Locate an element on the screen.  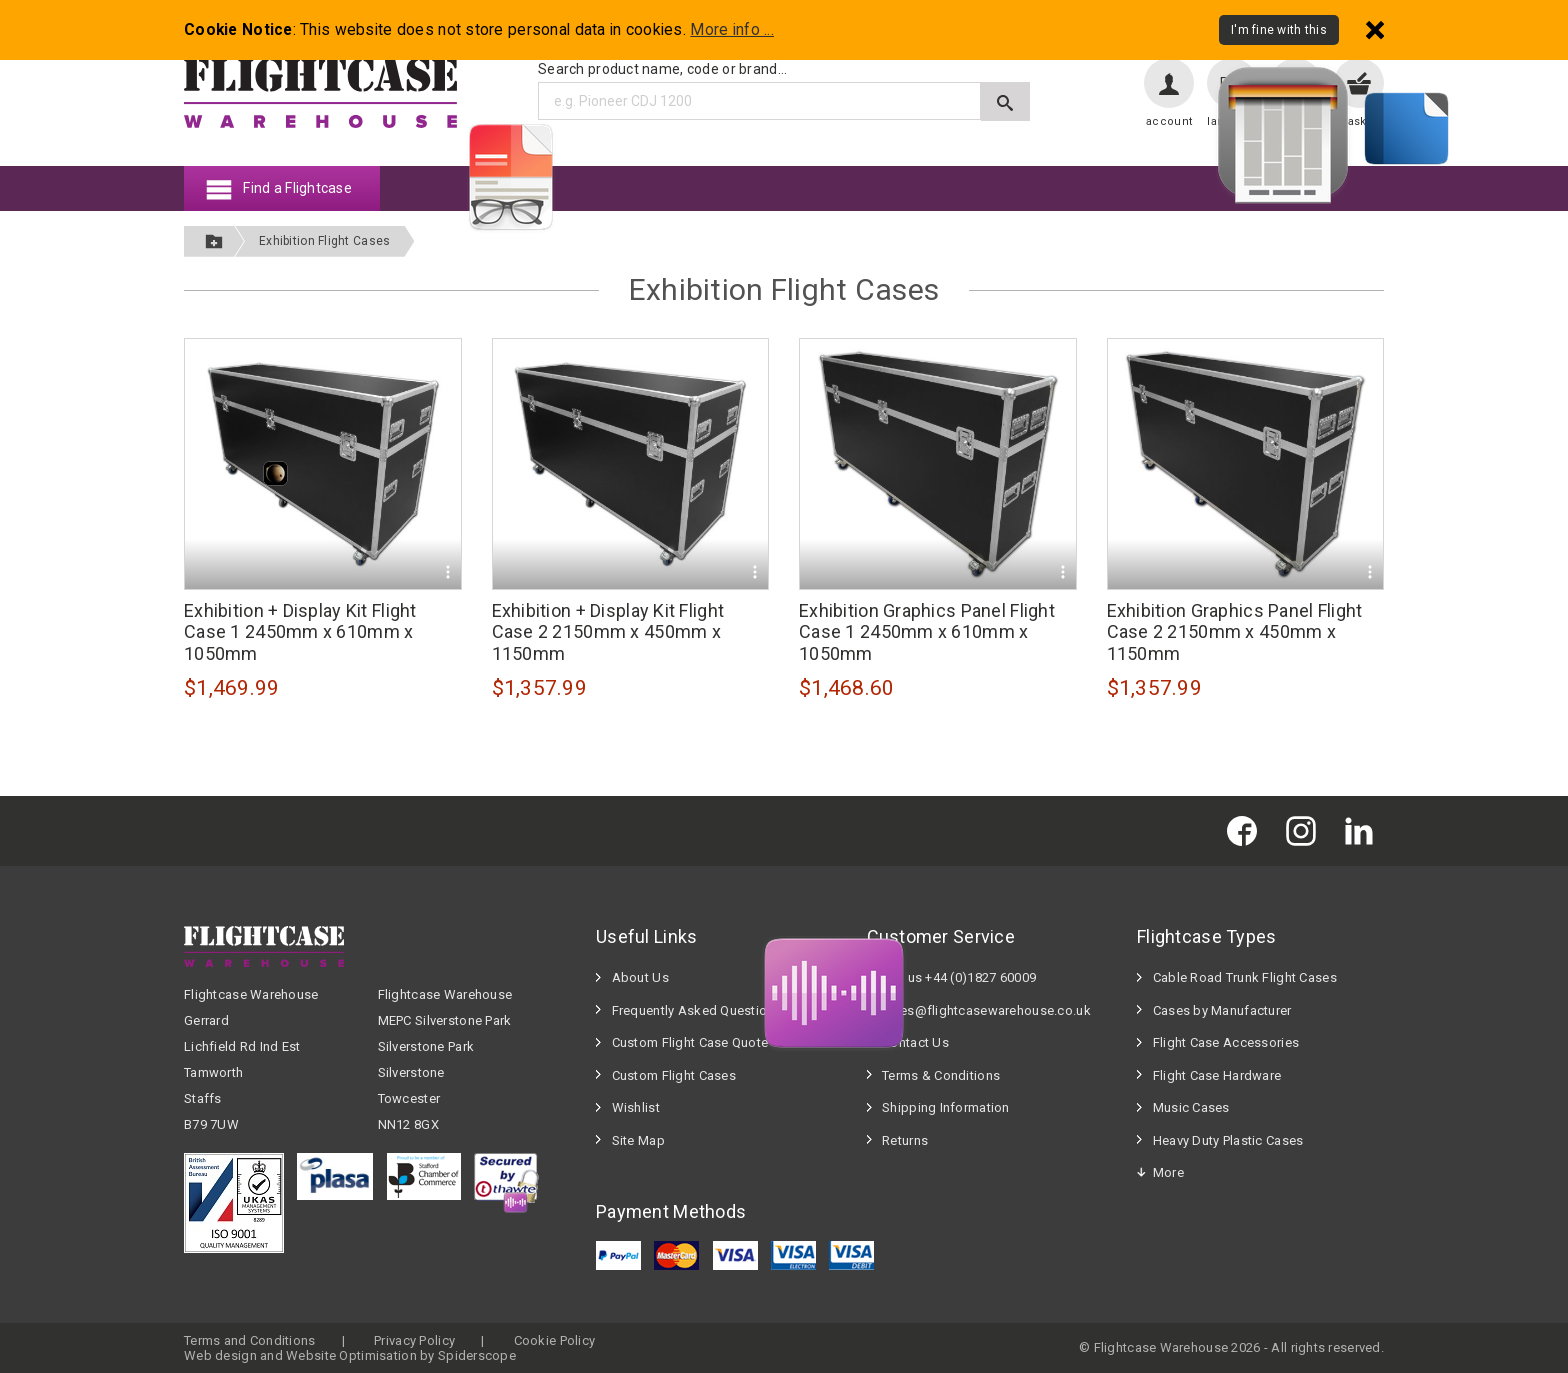
open the papers document reader app is located at coordinates (511, 177).